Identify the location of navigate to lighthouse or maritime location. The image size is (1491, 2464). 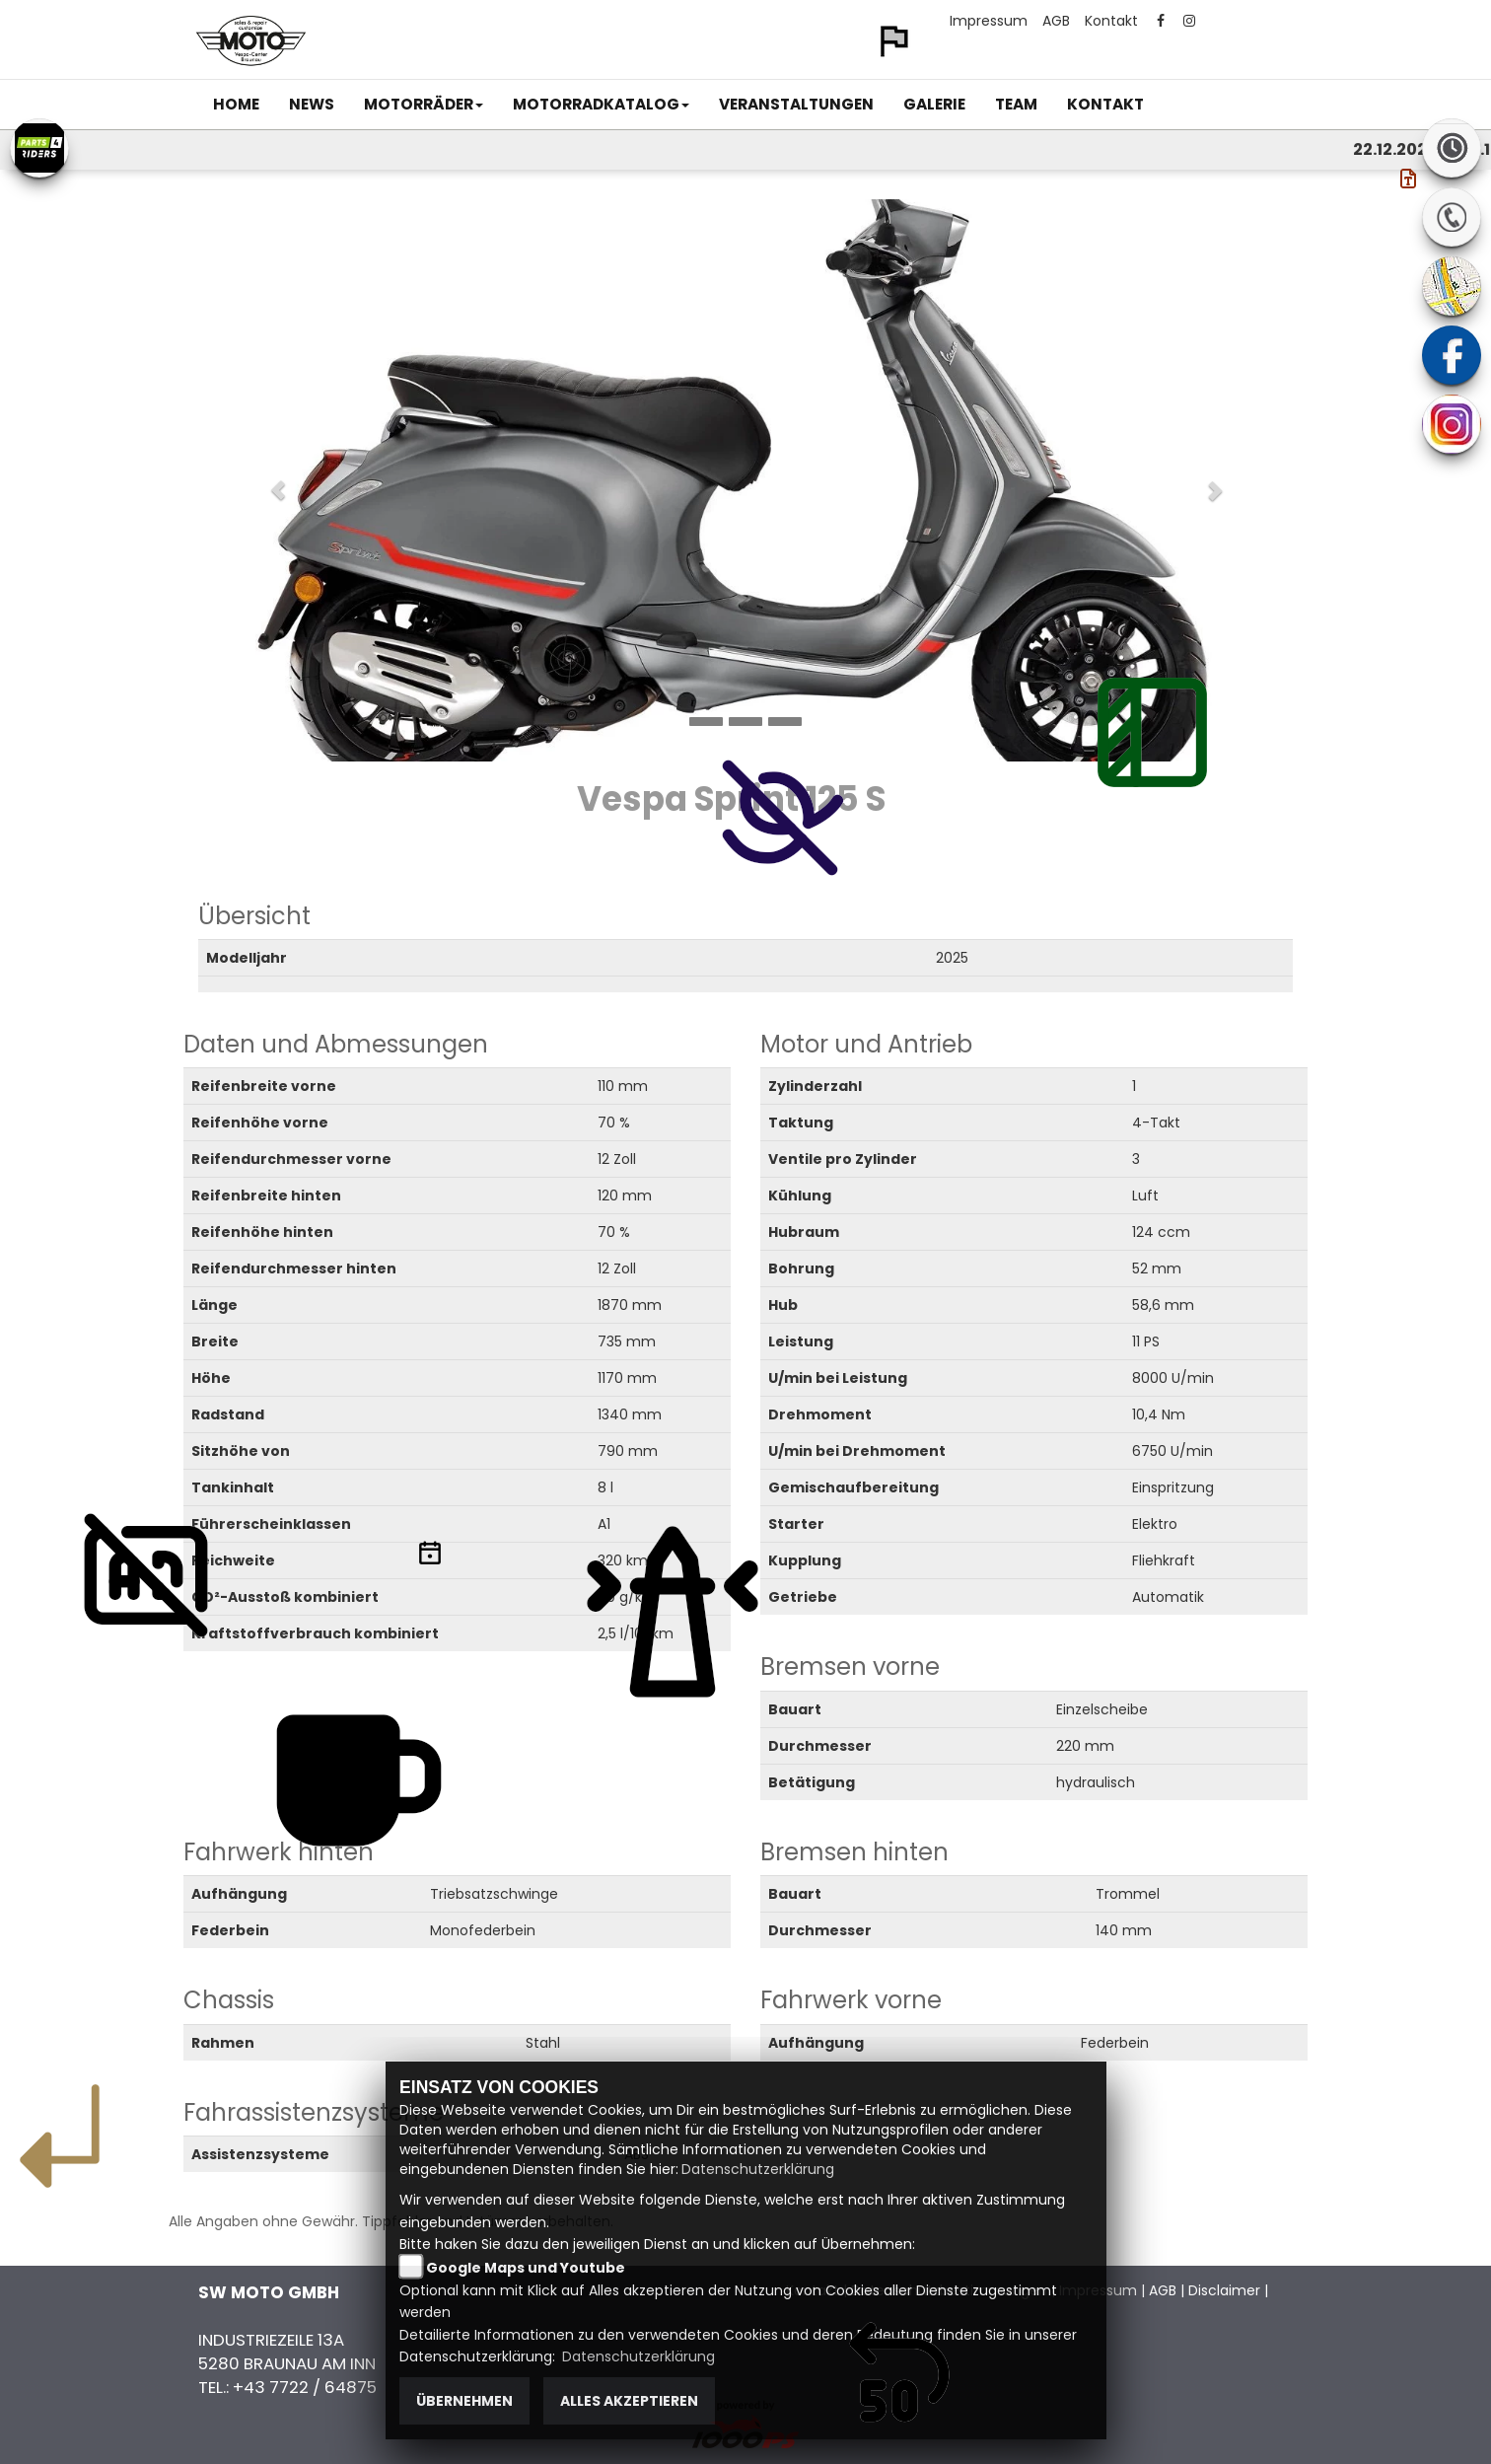
(673, 1612).